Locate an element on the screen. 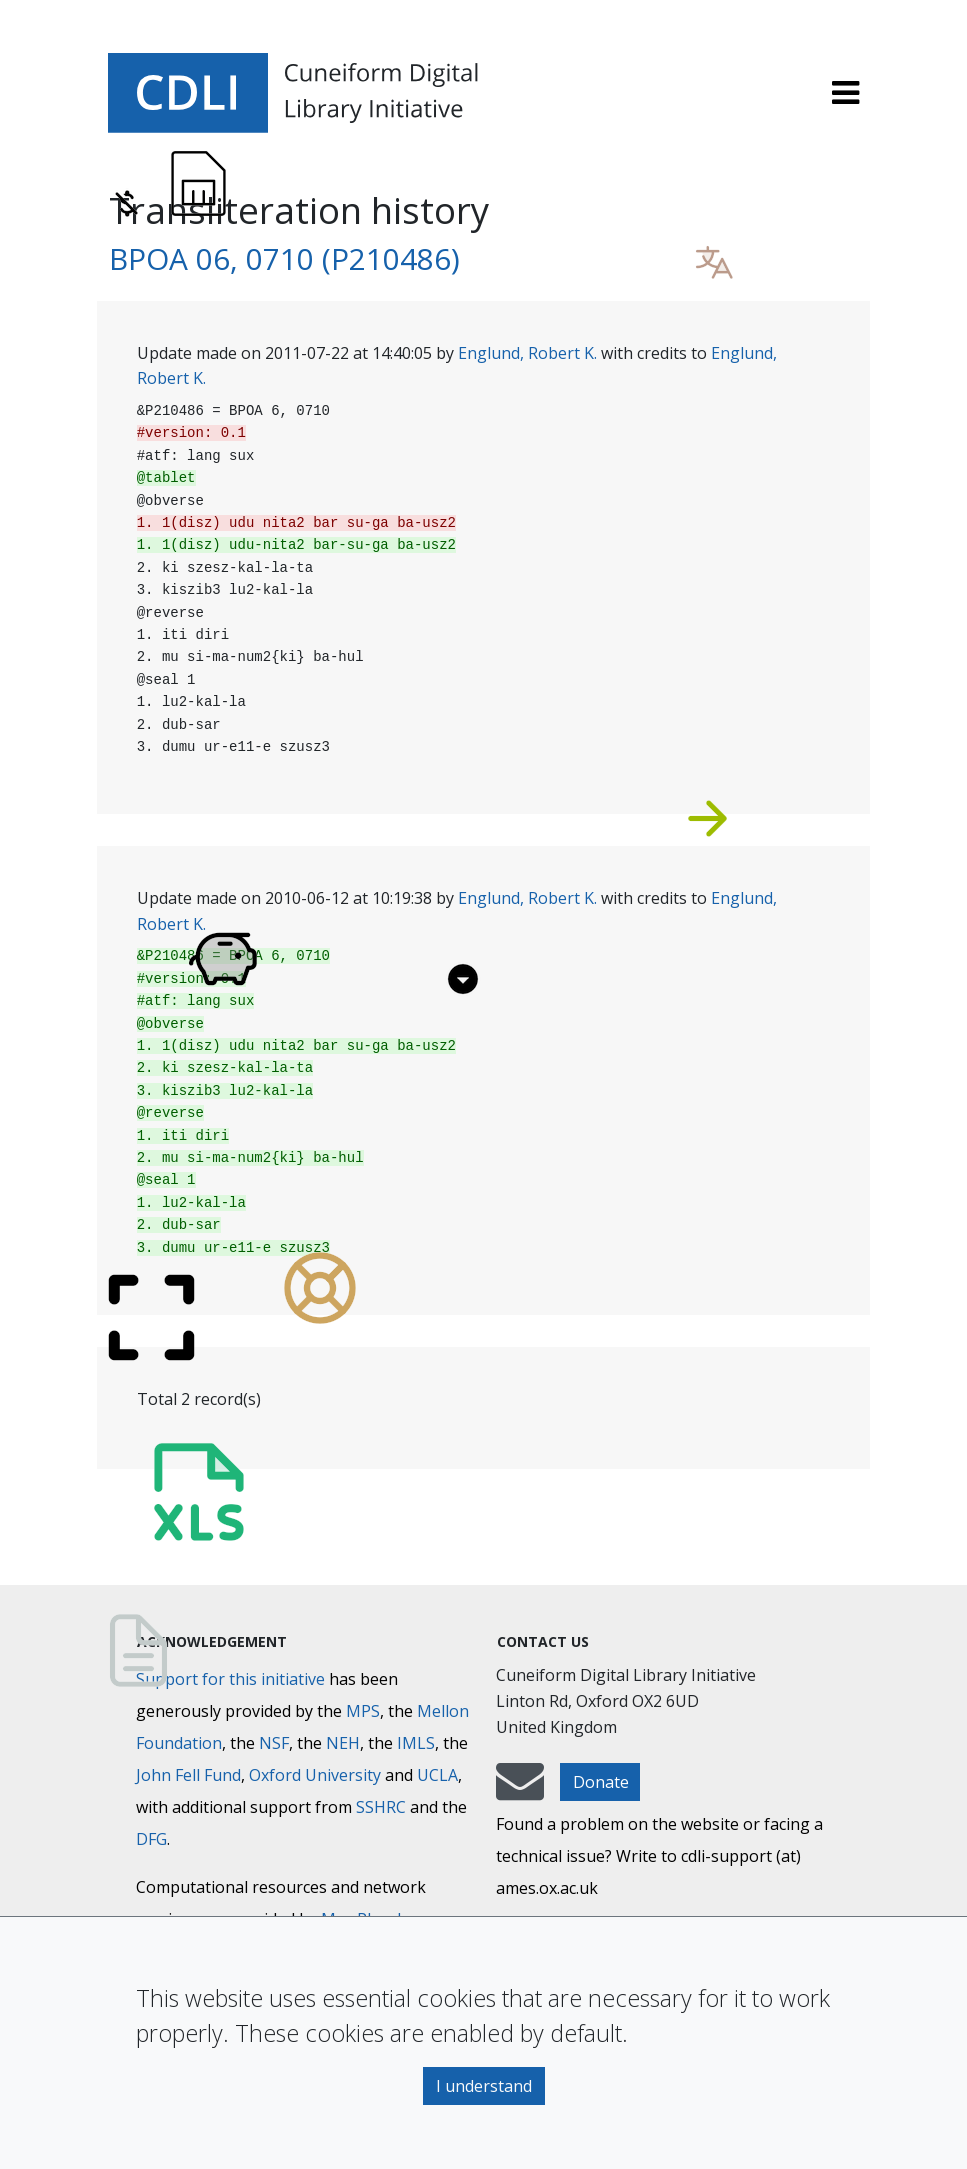 This screenshot has height=2169, width=967. access savings or budget features is located at coordinates (224, 959).